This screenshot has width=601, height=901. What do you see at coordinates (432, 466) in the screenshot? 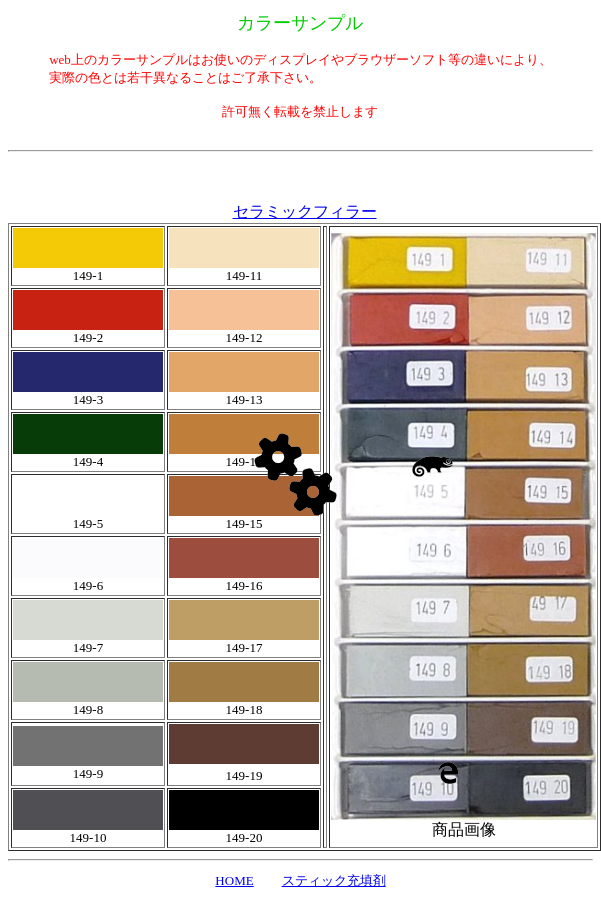
I see `openSUSE Linux distribution logo` at bounding box center [432, 466].